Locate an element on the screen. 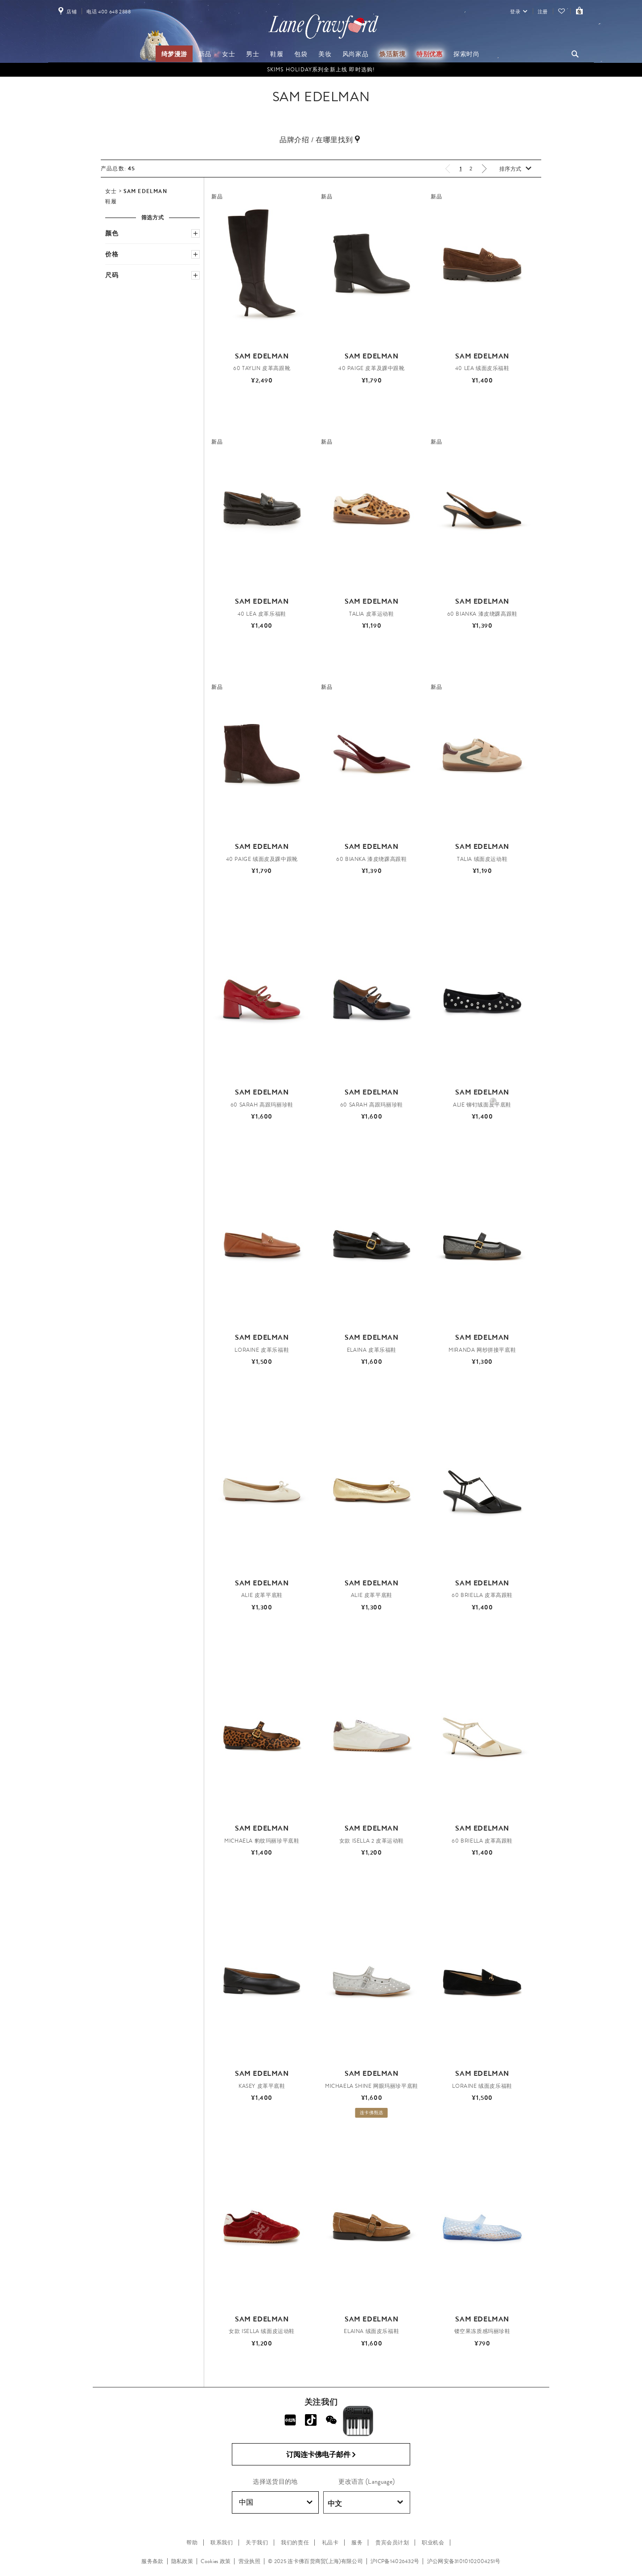 Image resolution: width=642 pixels, height=2576 pixels. indicates a DVD-RAM disc or optical media device is located at coordinates (493, 1101).